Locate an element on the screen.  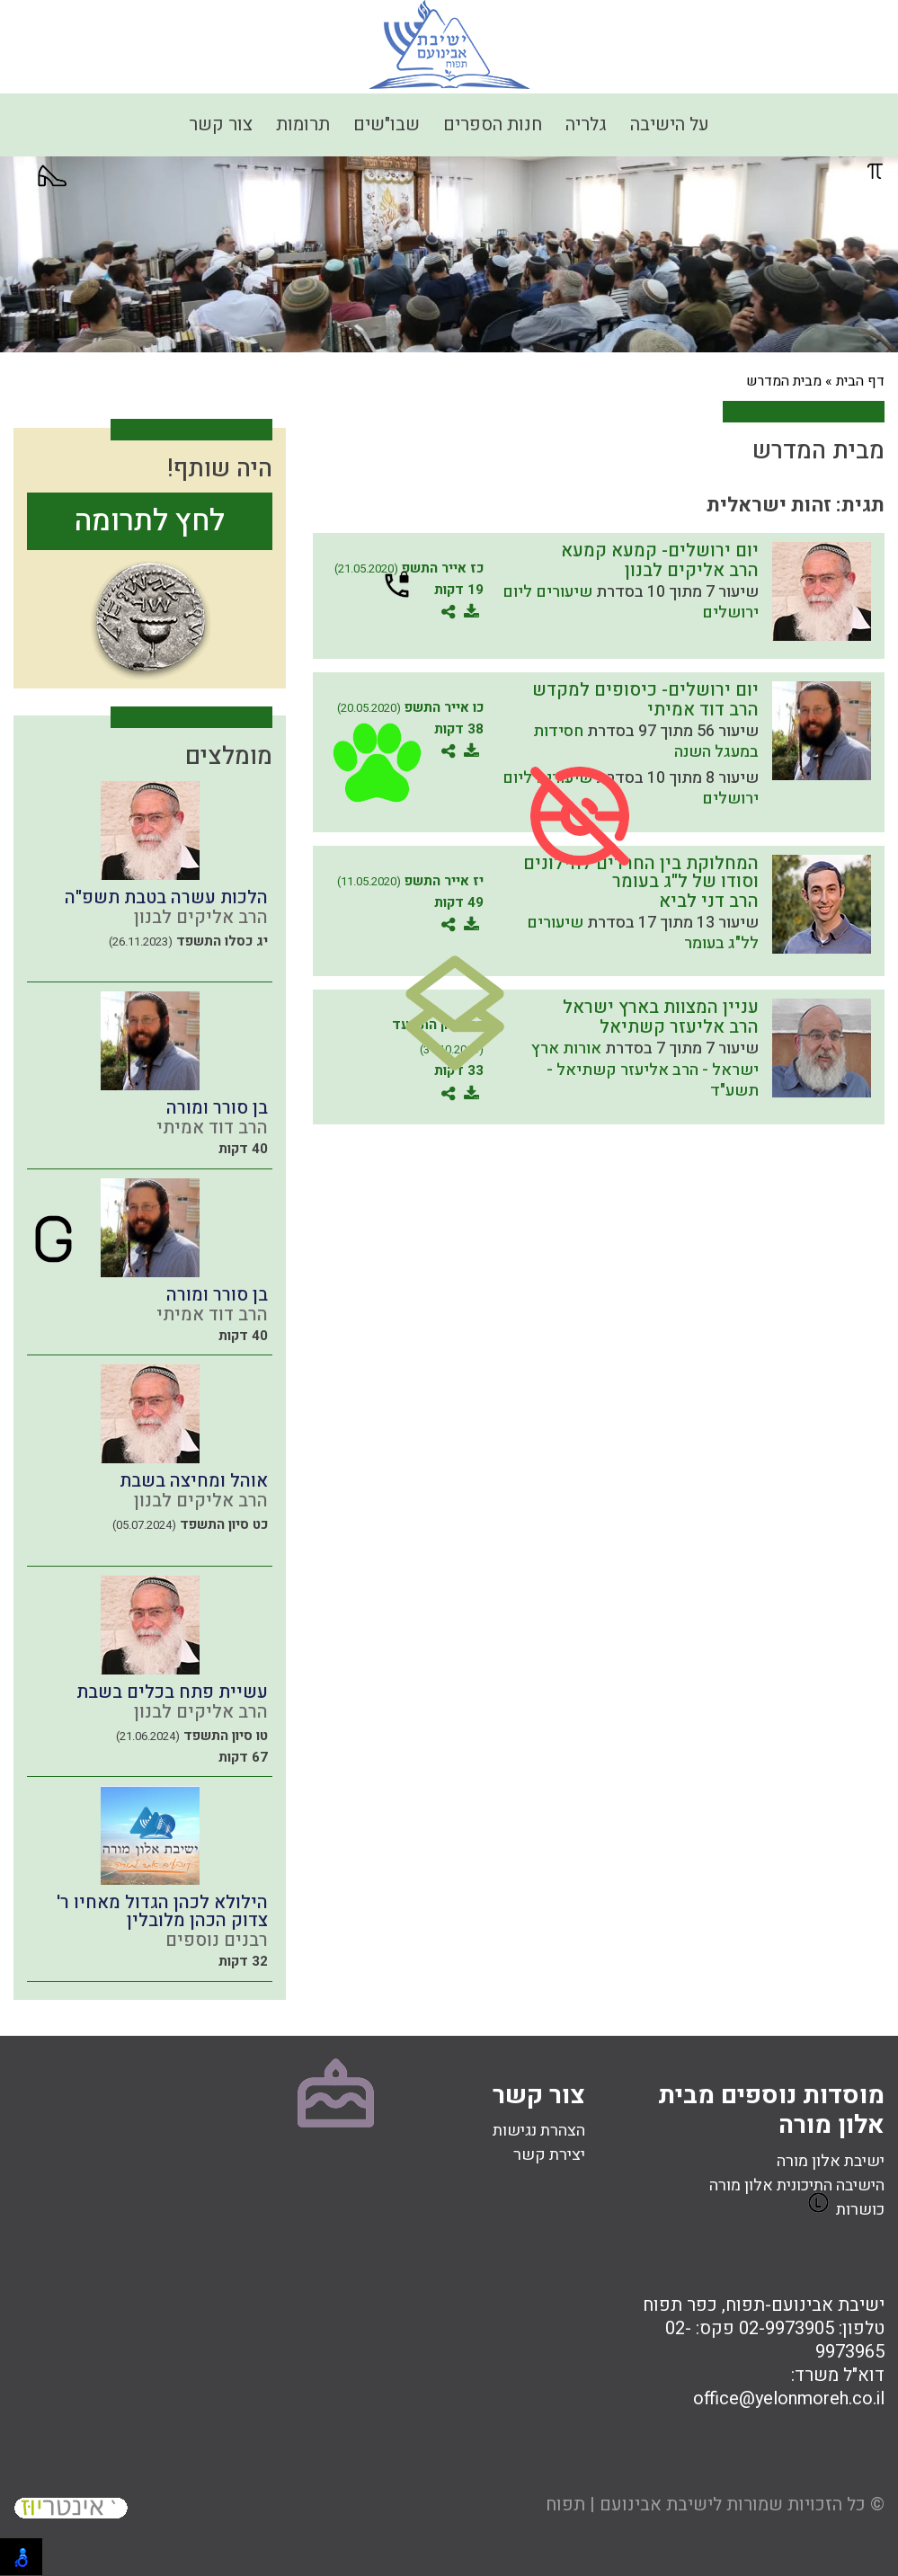
access pet-related features or settings is located at coordinates (377, 762).